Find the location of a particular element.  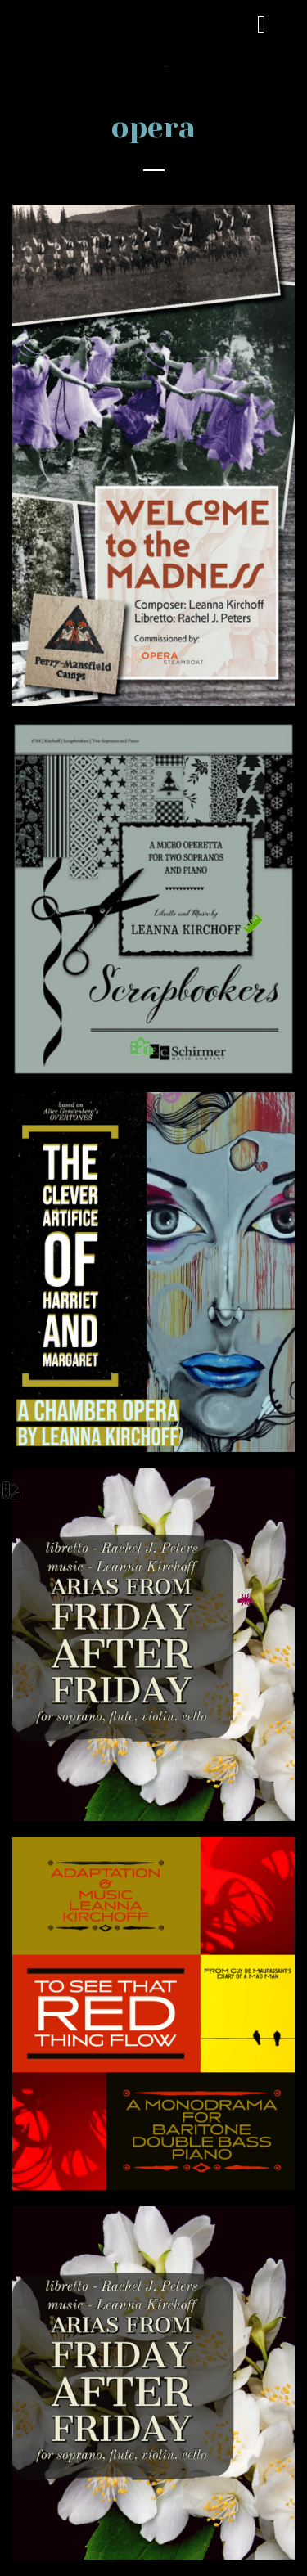

access measurement tools is located at coordinates (252, 924).